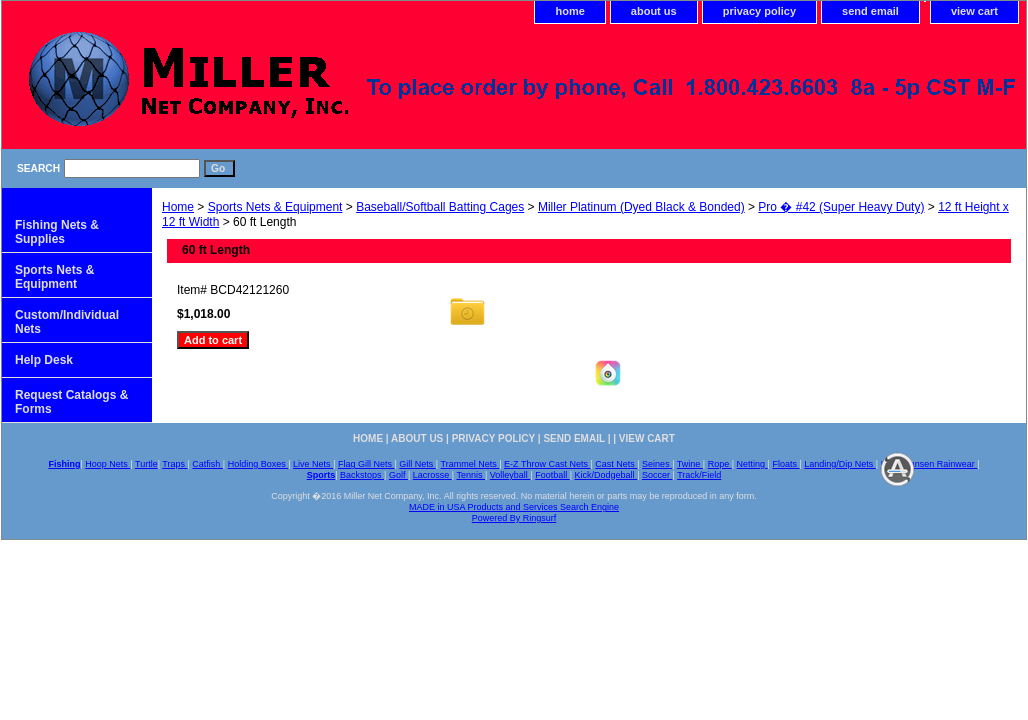 This screenshot has width=1028, height=720. What do you see at coordinates (608, 373) in the screenshot?
I see `open color preferences settings` at bounding box center [608, 373].